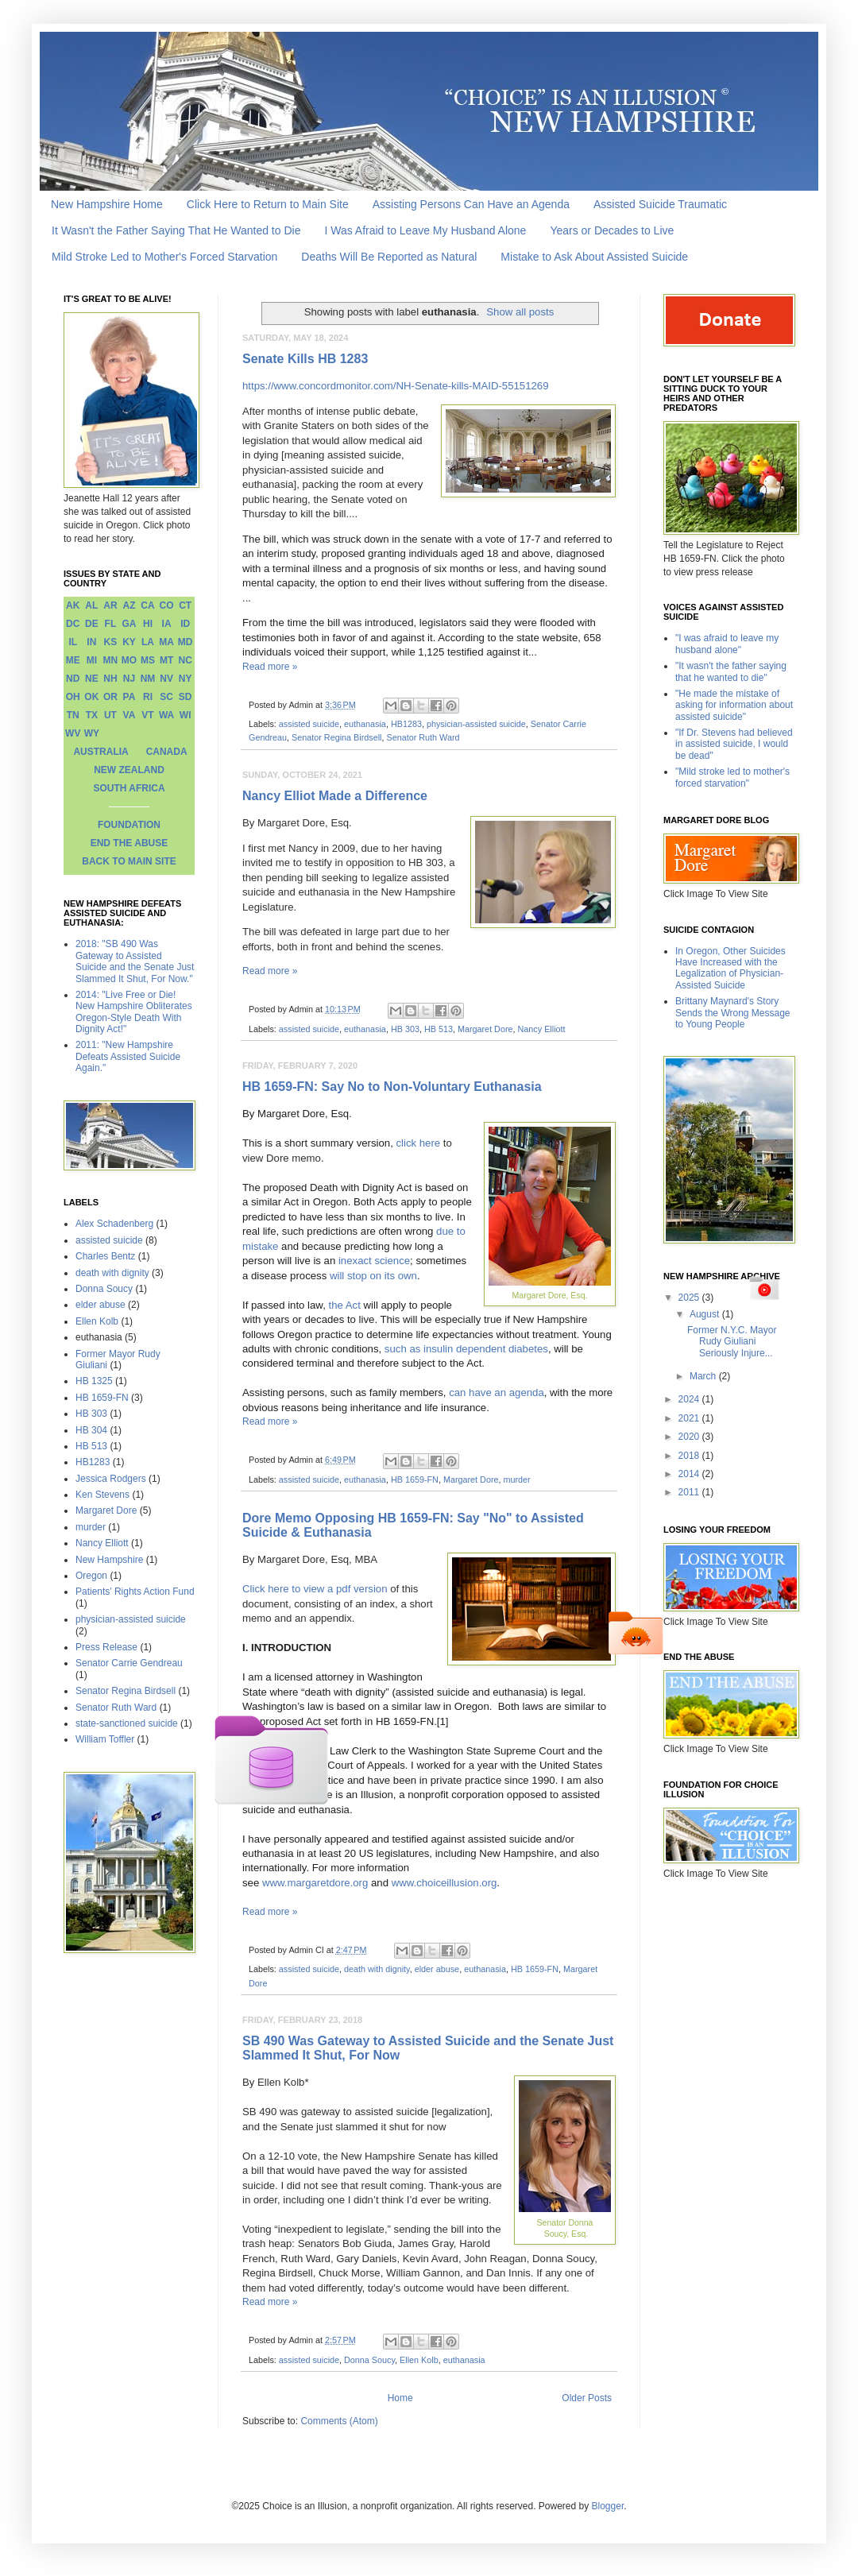  Describe the element at coordinates (764, 1289) in the screenshot. I see `open youtube music downloads folder` at that location.